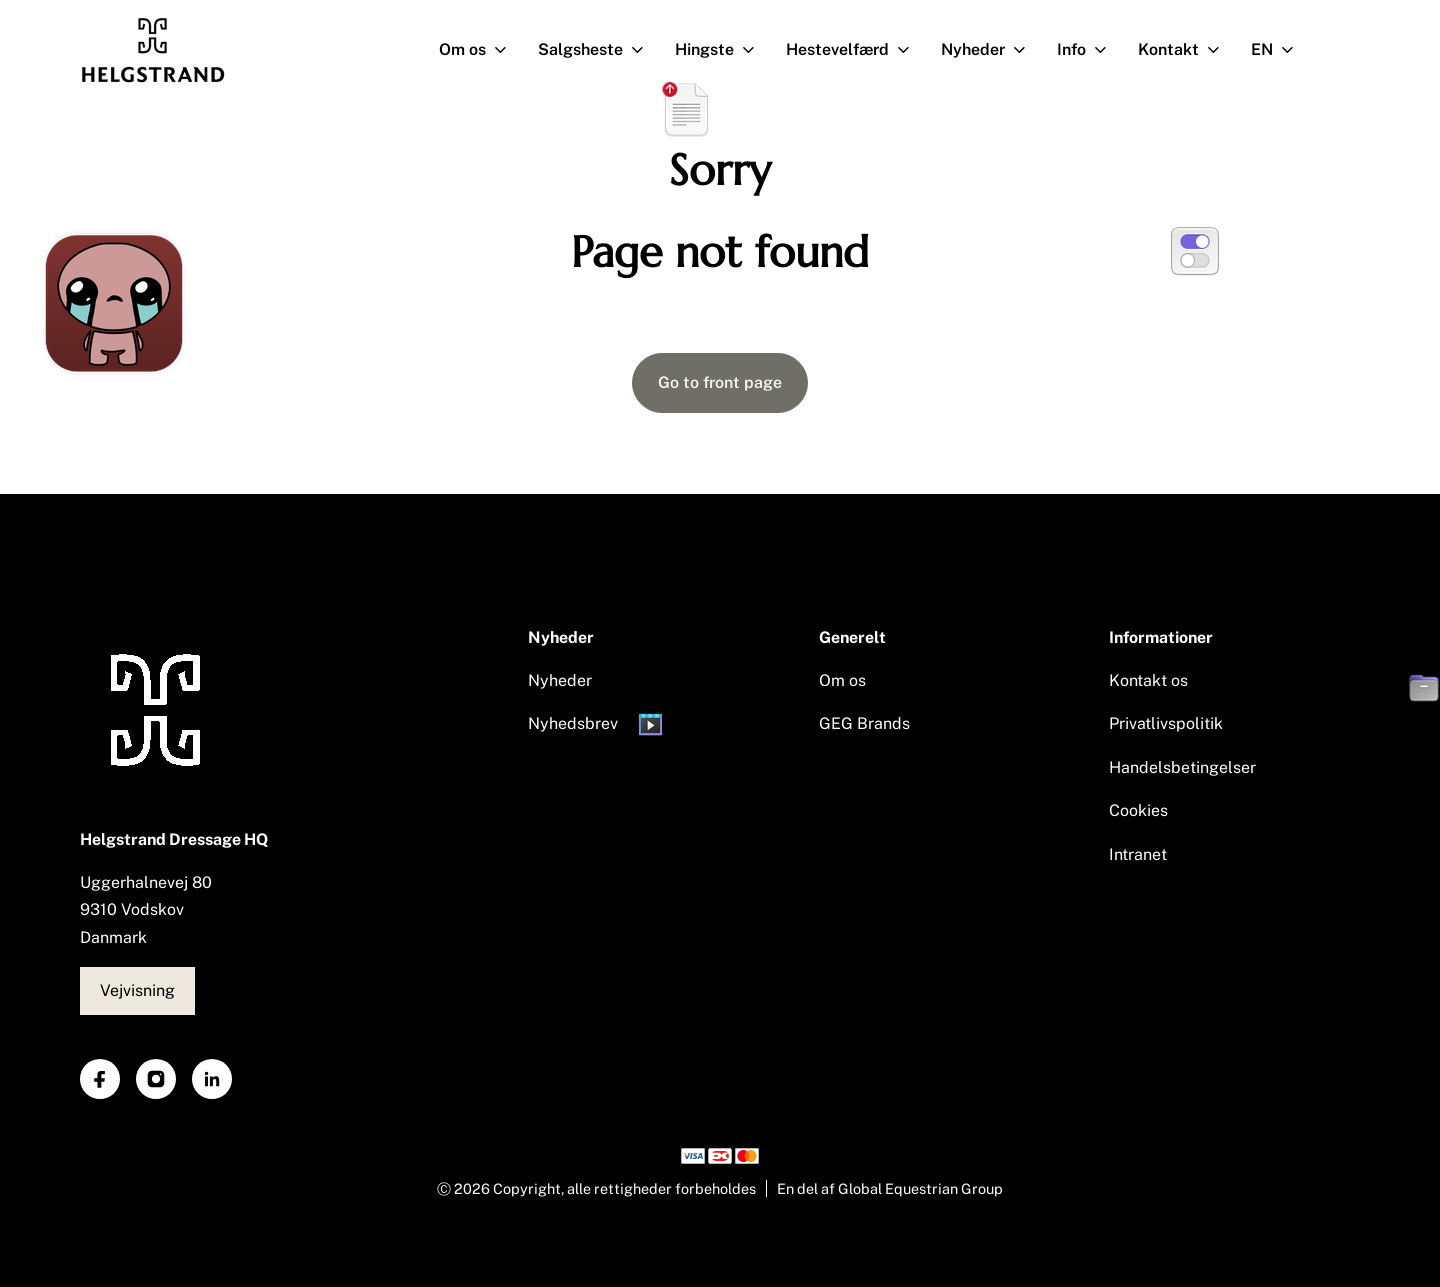 Image resolution: width=1440 pixels, height=1287 pixels. Describe the element at coordinates (114, 301) in the screenshot. I see `launch the binding of isaac: rebirth game` at that location.